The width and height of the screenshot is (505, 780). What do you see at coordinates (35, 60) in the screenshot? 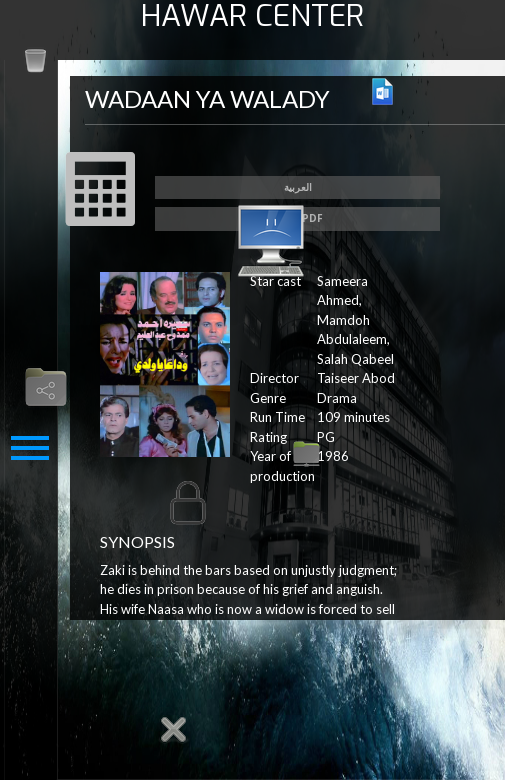
I see `empty trash bin with no items to delete` at bounding box center [35, 60].